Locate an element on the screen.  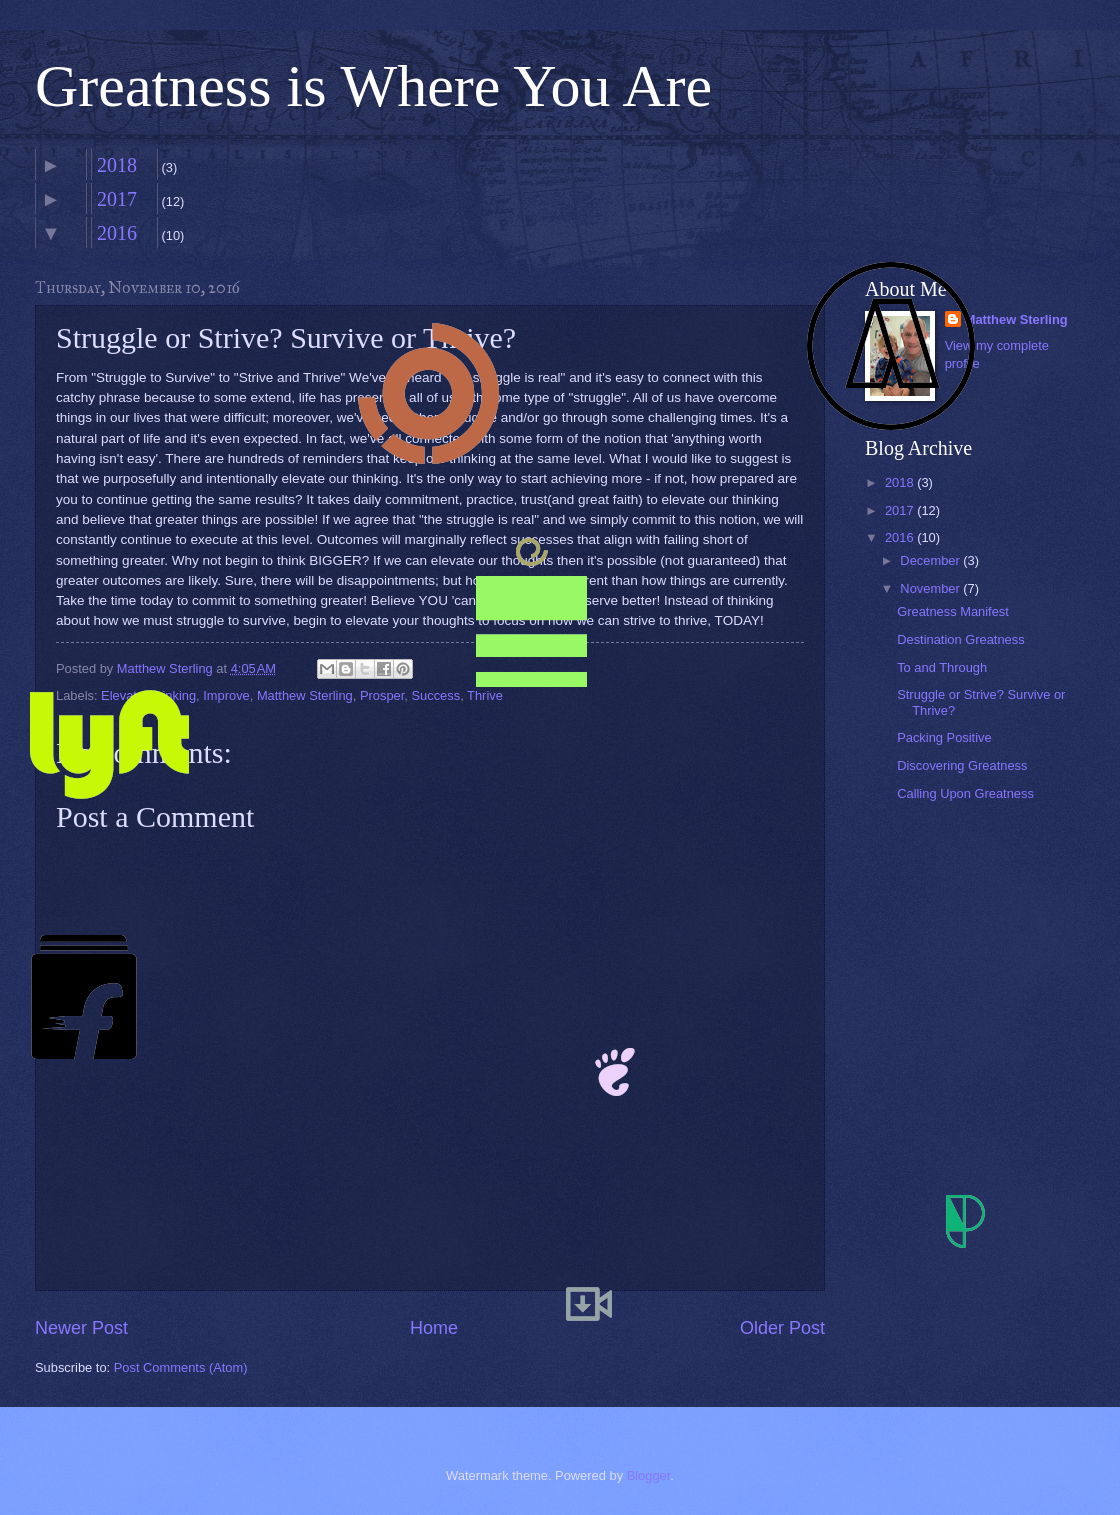
every.org logo is located at coordinates (532, 552).